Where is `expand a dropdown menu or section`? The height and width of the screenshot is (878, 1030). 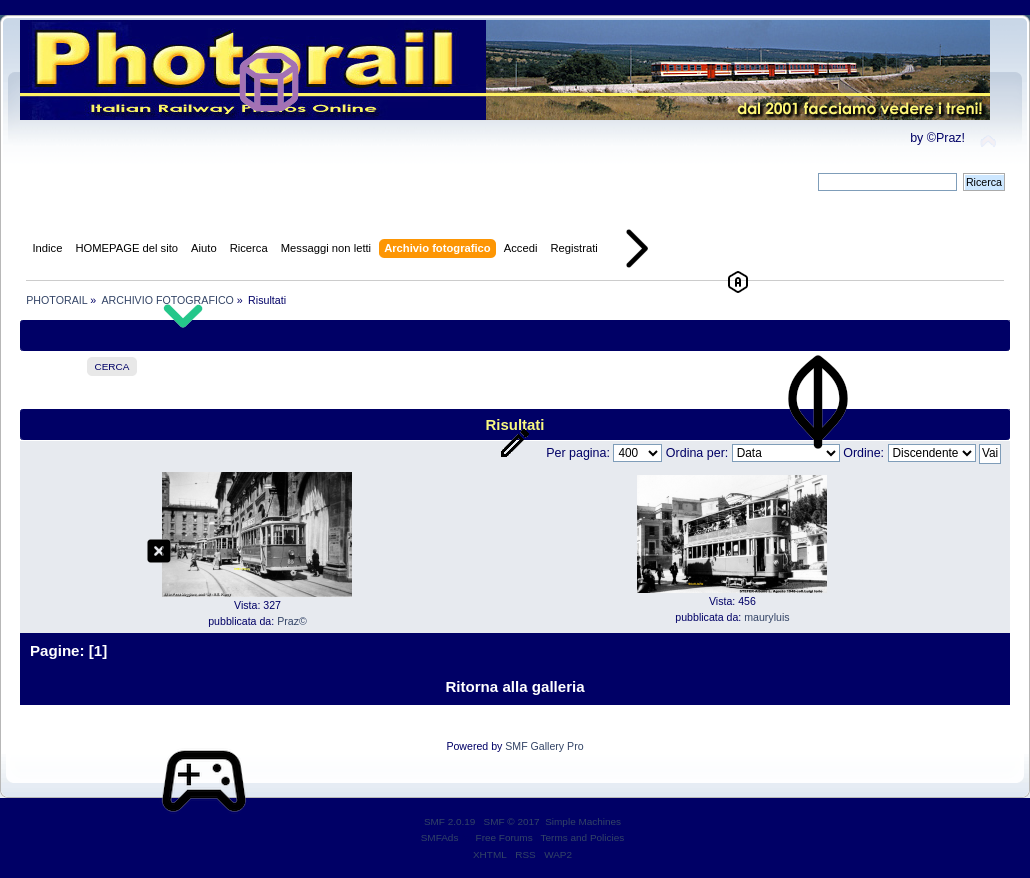
expand a dropdown menu or section is located at coordinates (183, 314).